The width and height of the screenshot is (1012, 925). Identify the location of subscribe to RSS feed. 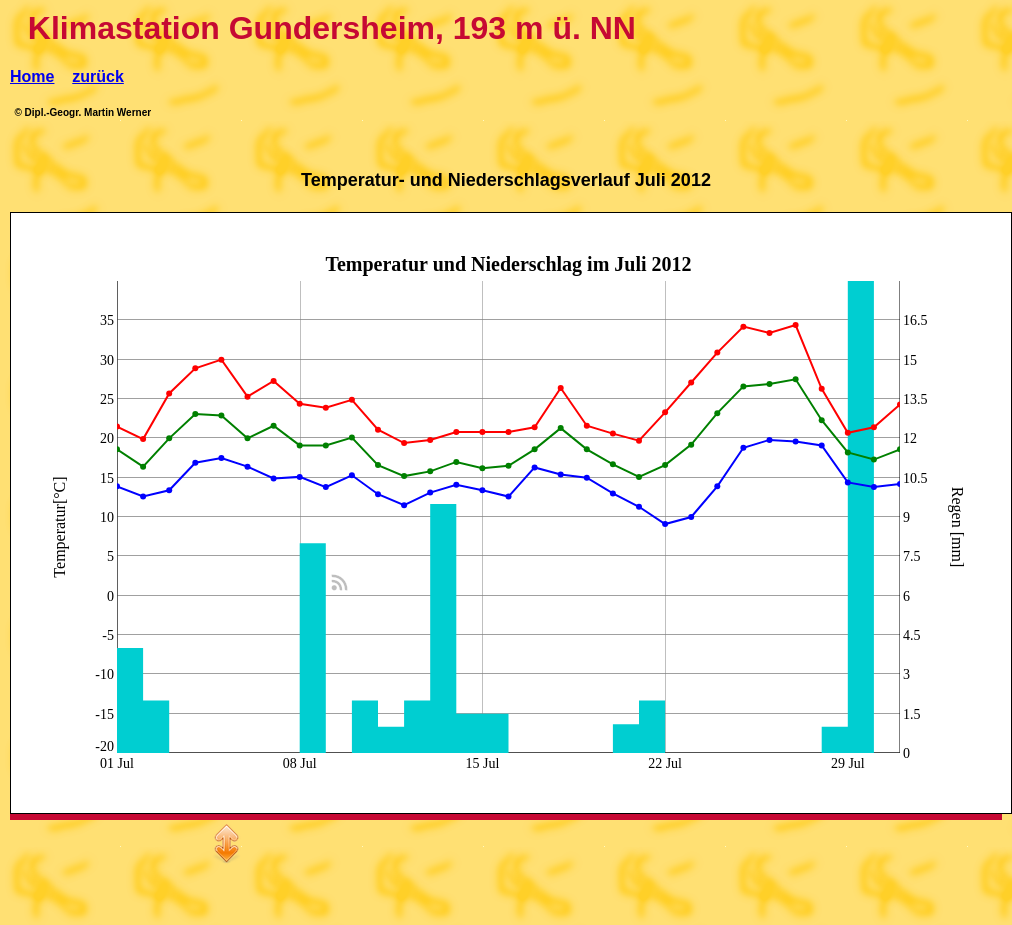
(339, 582).